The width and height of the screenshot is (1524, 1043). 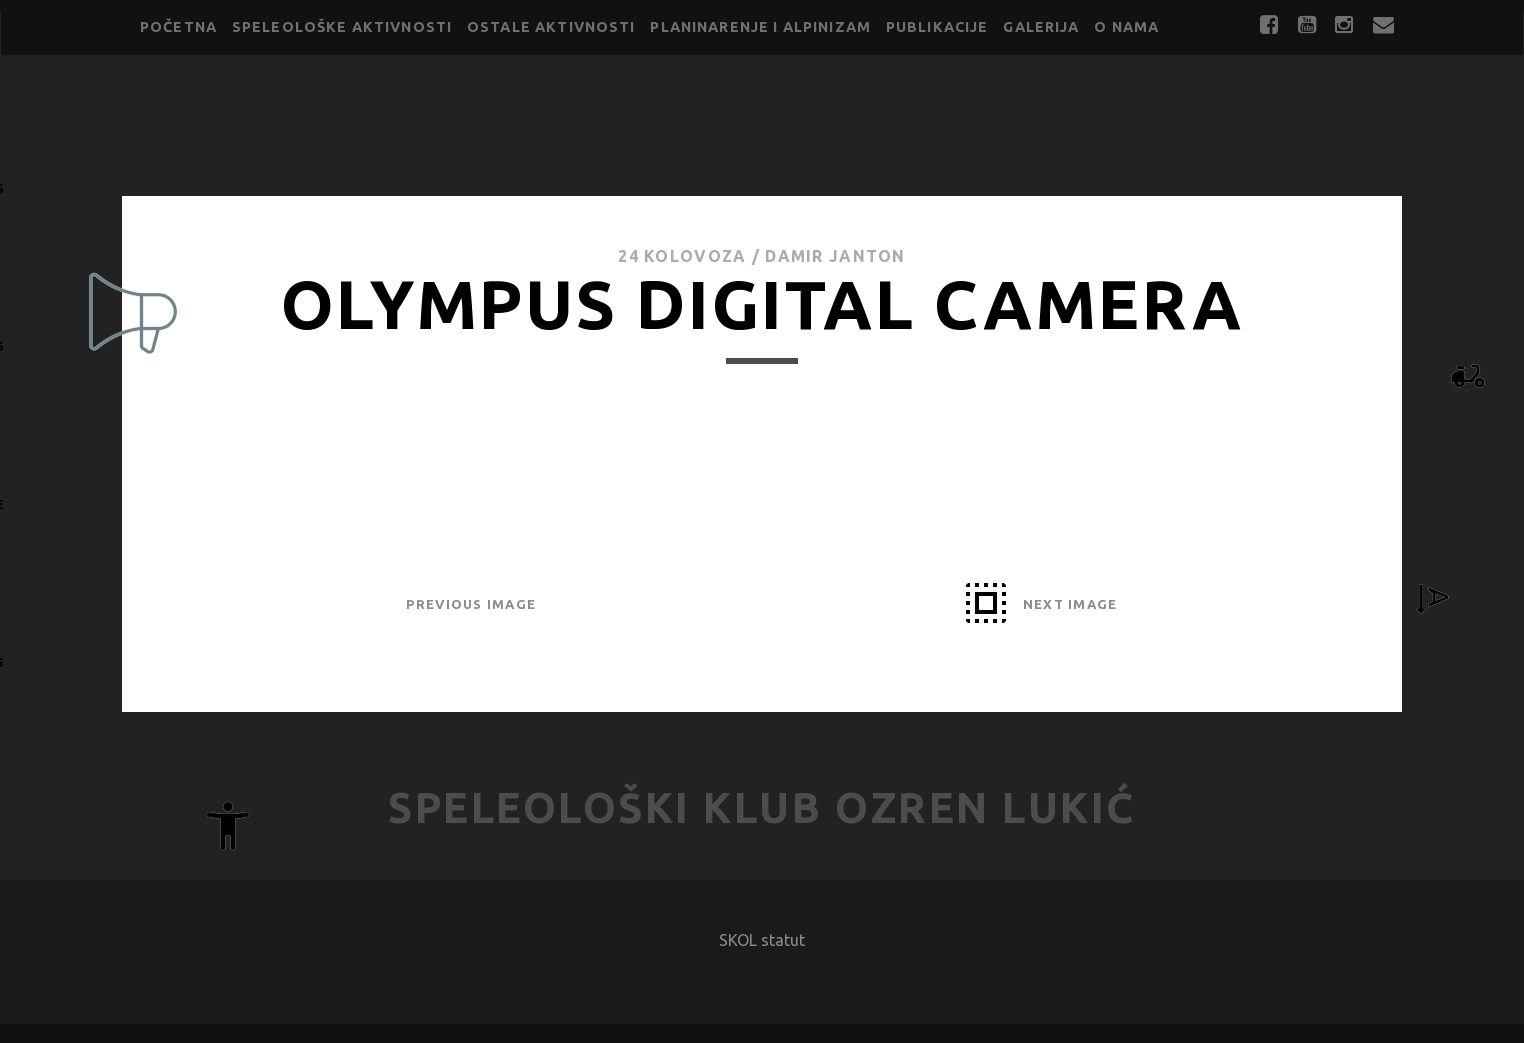 What do you see at coordinates (1432, 599) in the screenshot?
I see `rotate text downward` at bounding box center [1432, 599].